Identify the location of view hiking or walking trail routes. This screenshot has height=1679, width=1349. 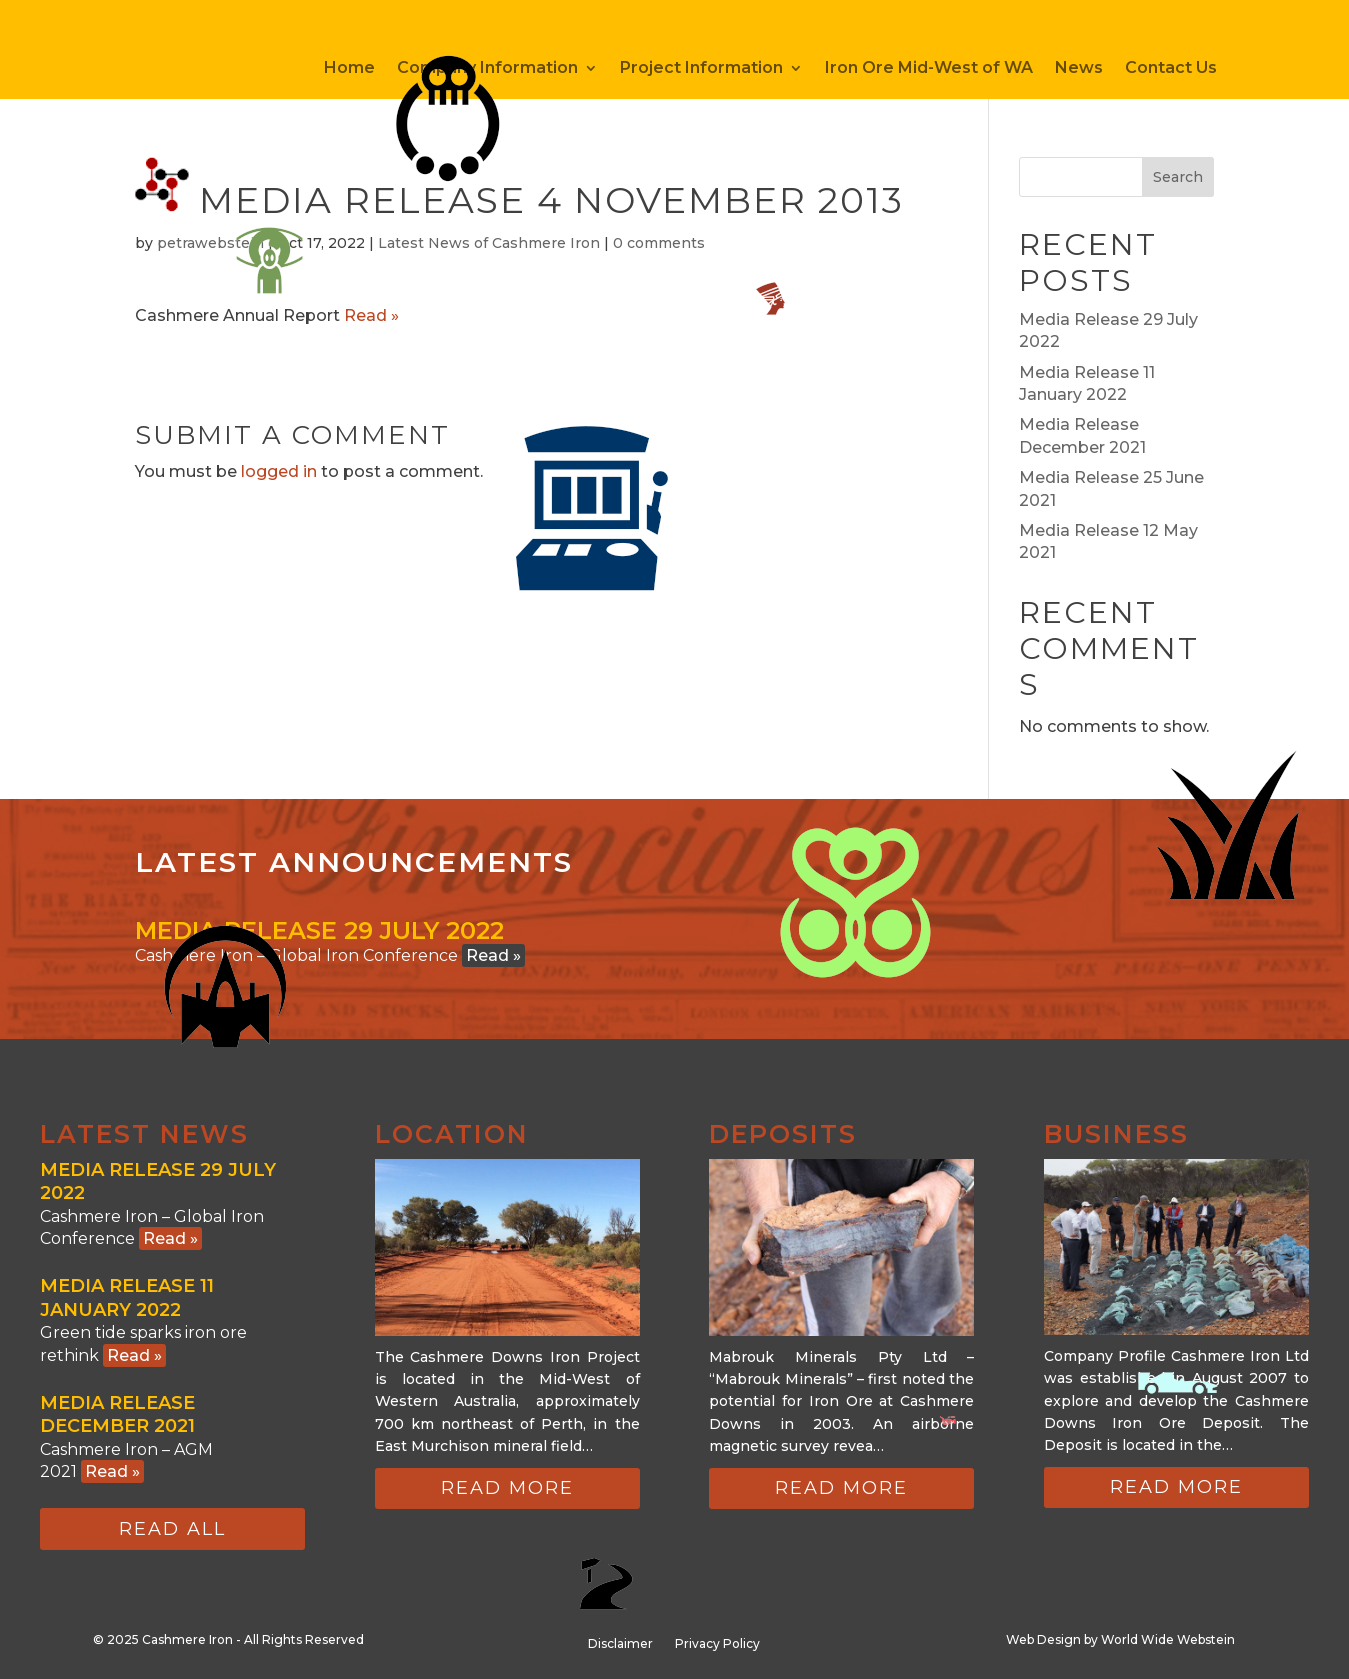
(606, 1583).